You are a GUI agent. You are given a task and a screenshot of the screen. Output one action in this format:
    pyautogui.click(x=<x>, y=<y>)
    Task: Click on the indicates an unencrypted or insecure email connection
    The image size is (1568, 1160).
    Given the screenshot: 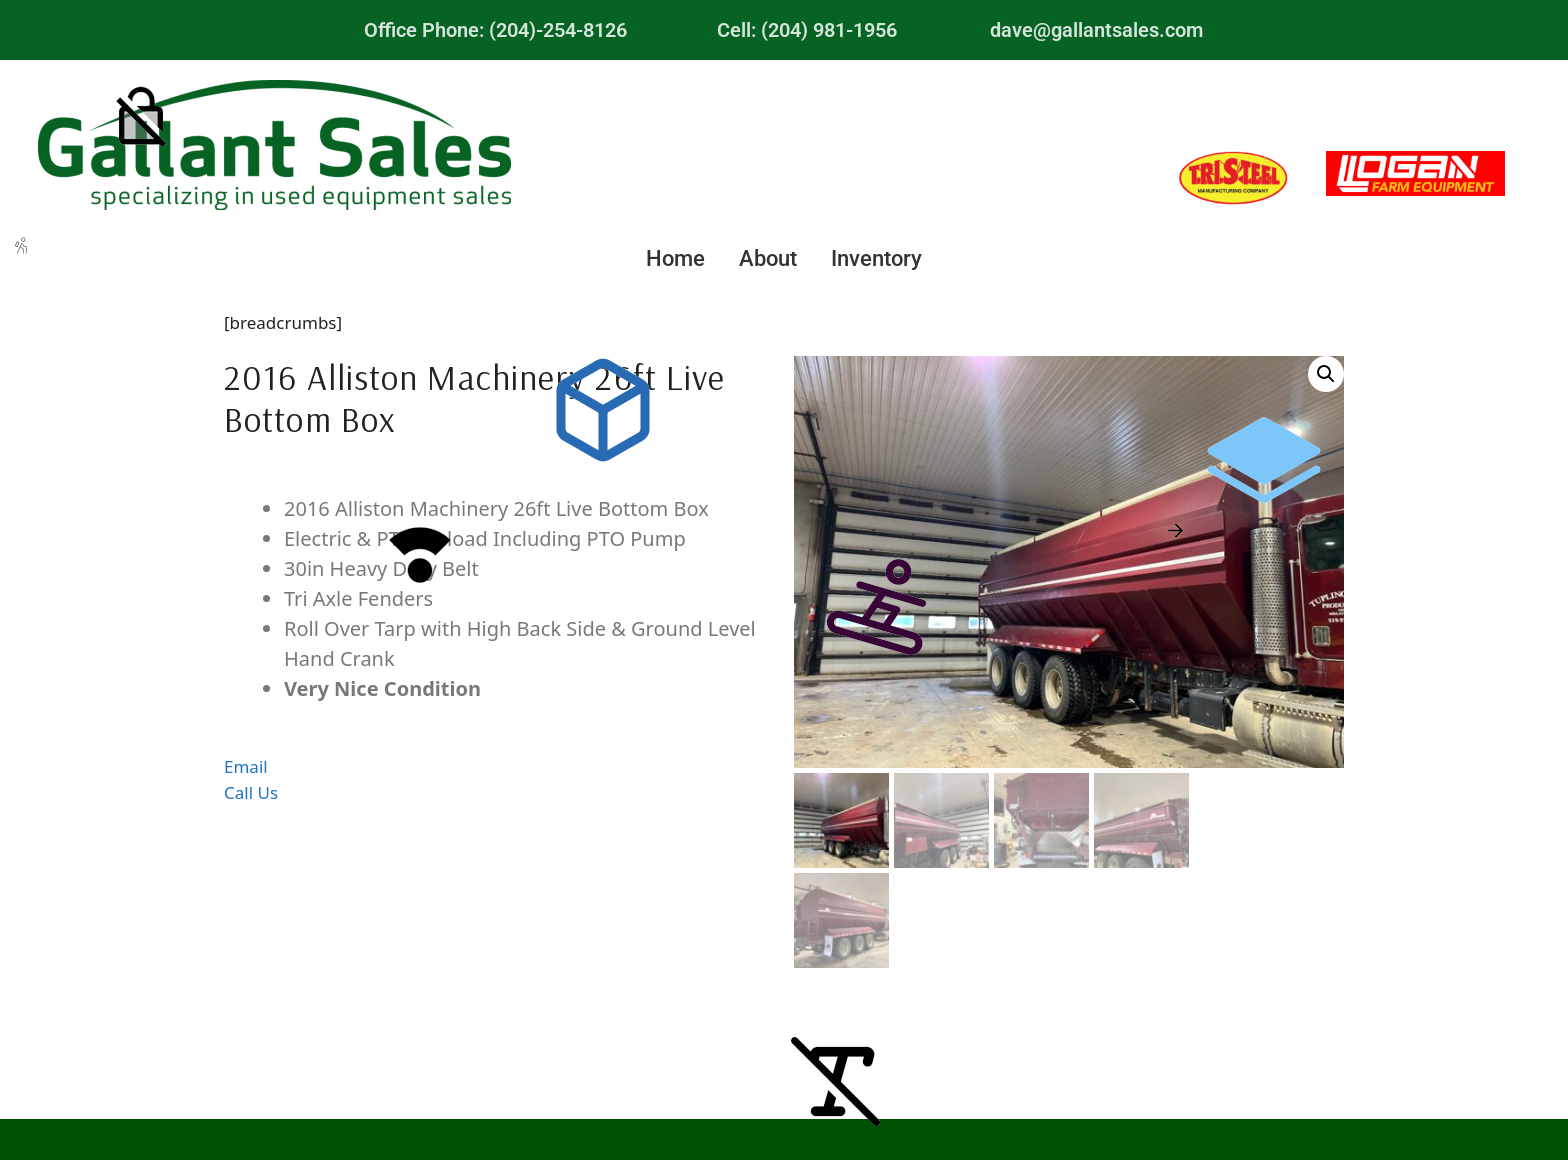 What is the action you would take?
    pyautogui.click(x=141, y=117)
    